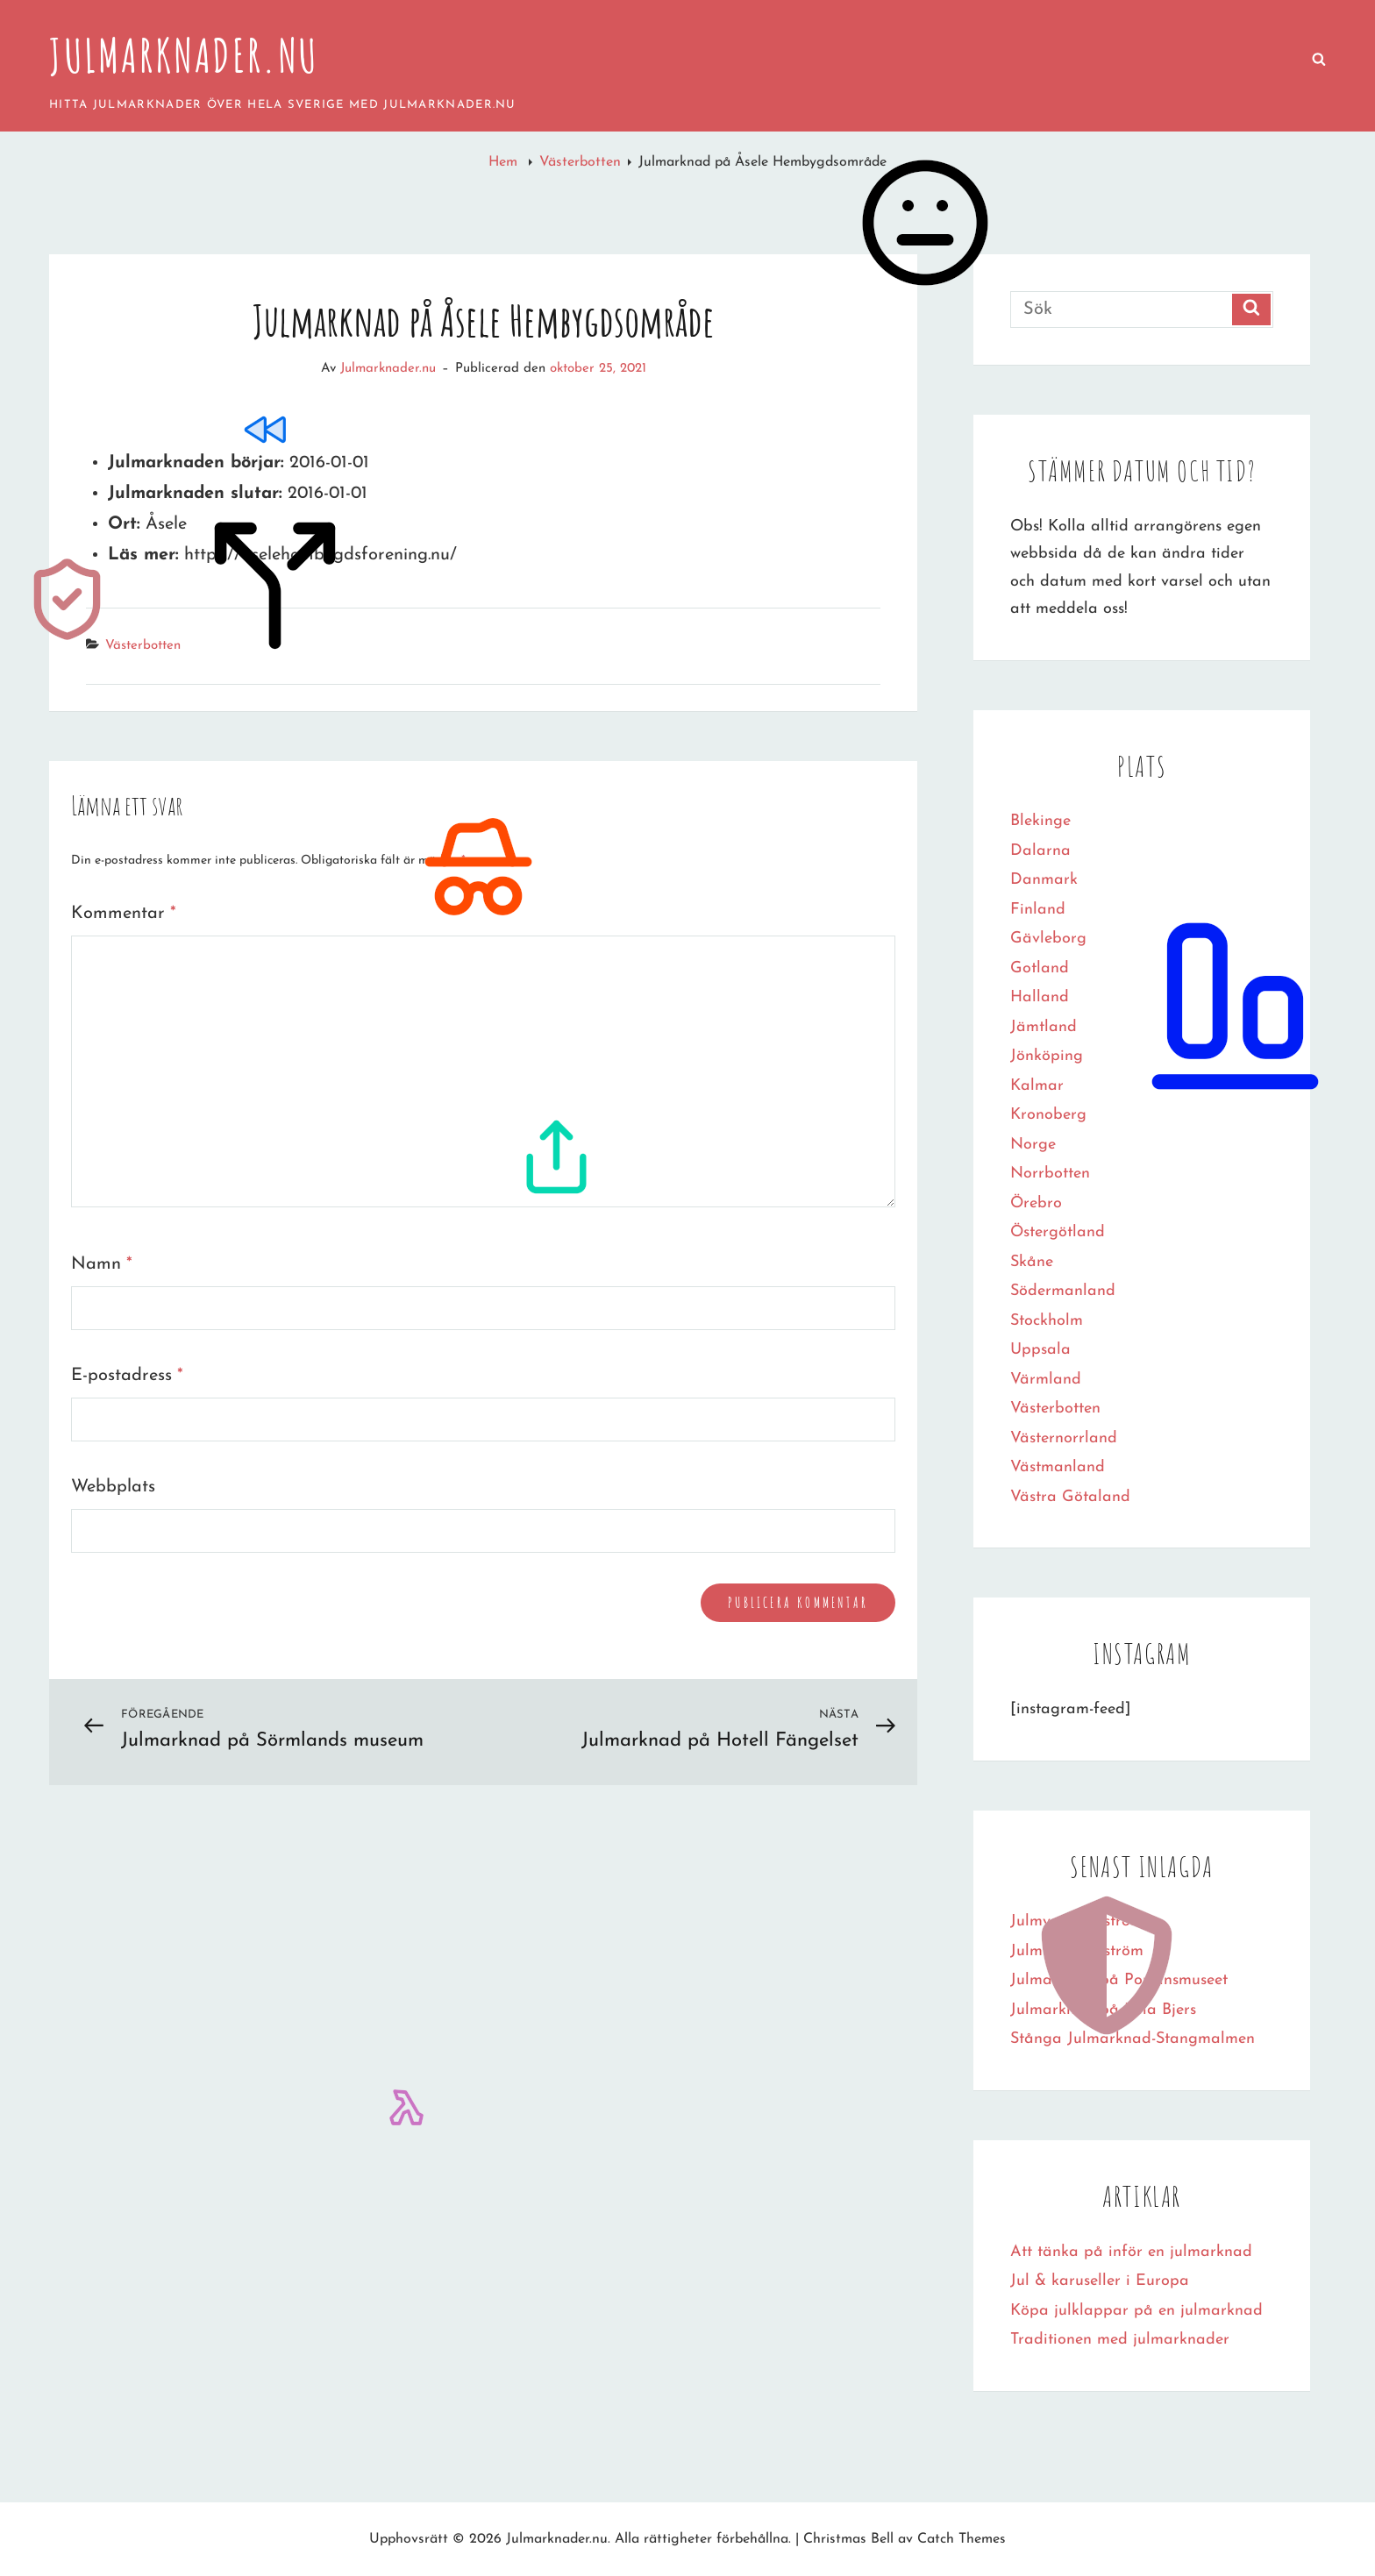 The height and width of the screenshot is (2576, 1375). What do you see at coordinates (405, 2107) in the screenshot?
I see `open LINQPad application` at bounding box center [405, 2107].